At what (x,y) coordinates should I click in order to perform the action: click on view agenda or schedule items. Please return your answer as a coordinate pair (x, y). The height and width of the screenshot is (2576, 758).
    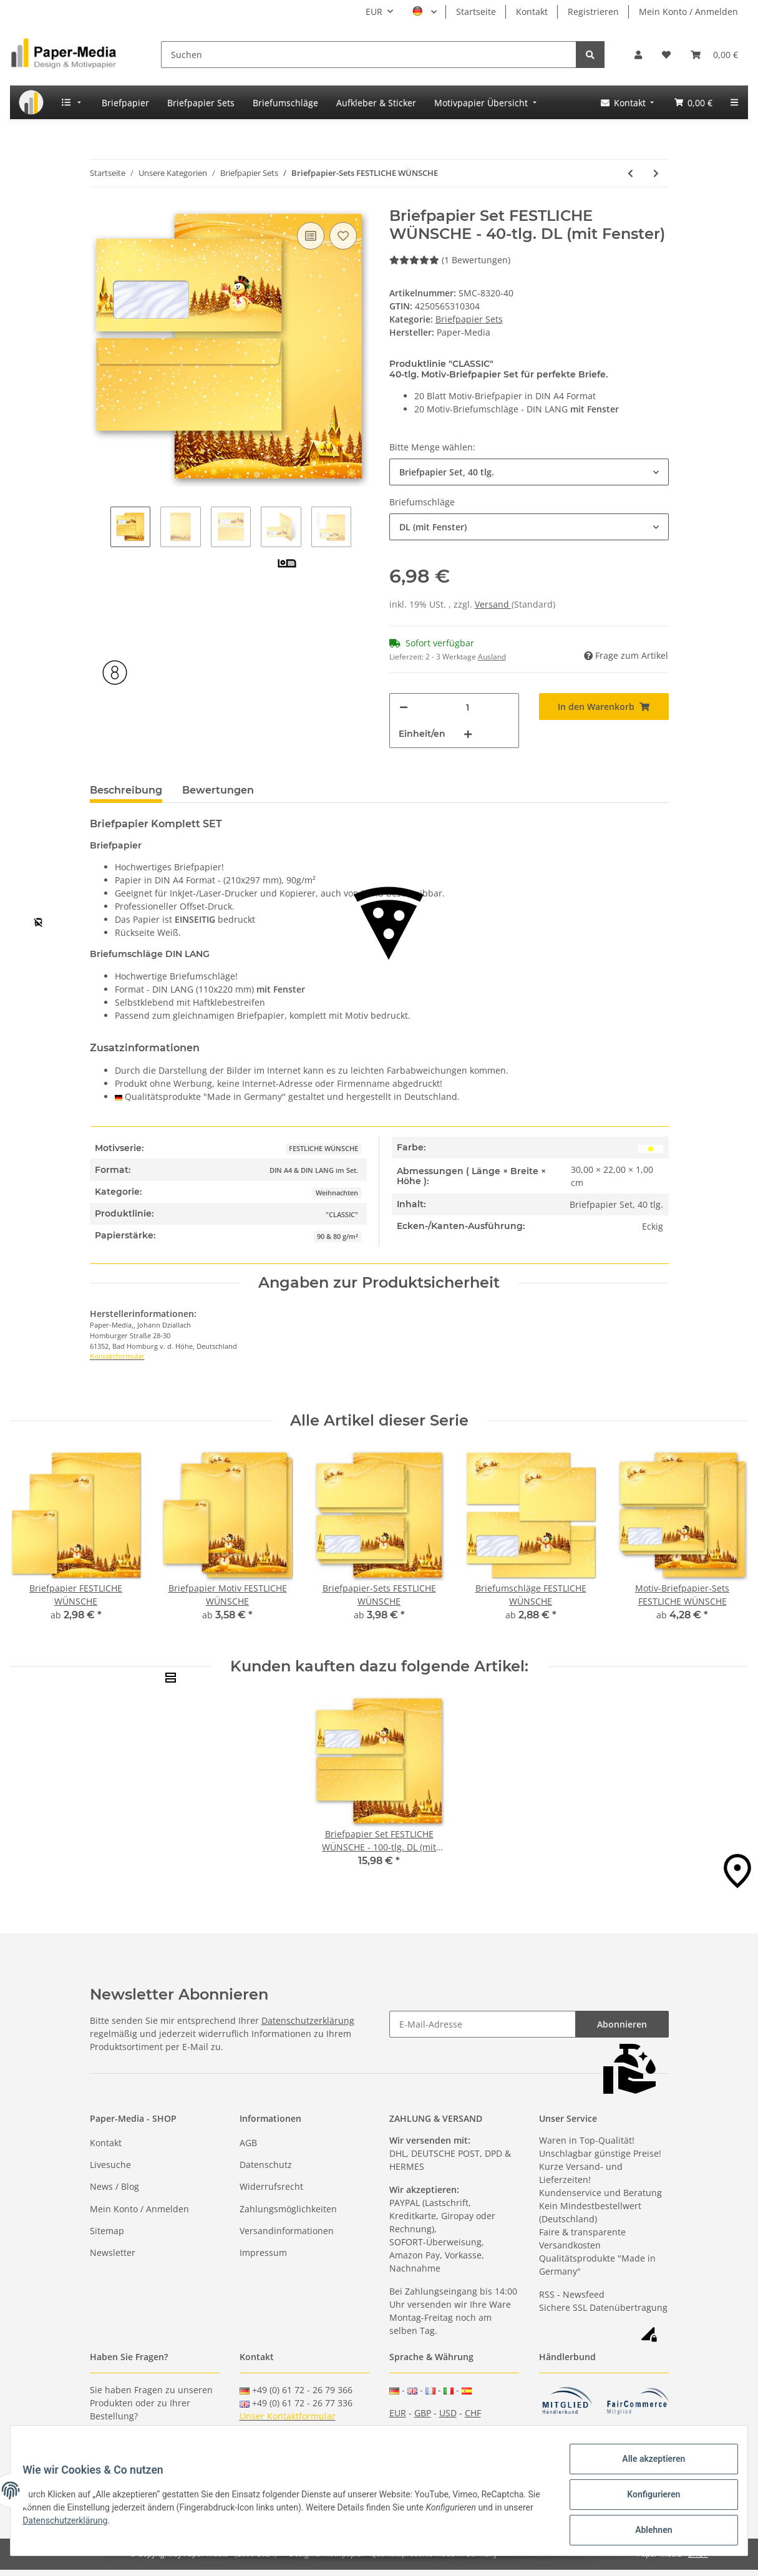
    Looking at the image, I should click on (171, 1678).